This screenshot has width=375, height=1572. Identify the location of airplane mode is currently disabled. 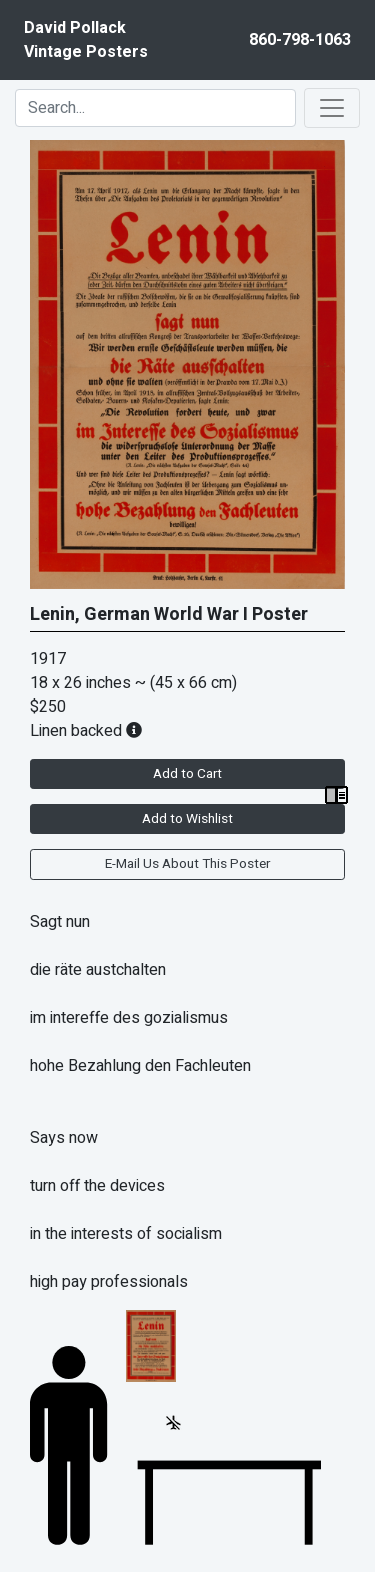
(173, 1422).